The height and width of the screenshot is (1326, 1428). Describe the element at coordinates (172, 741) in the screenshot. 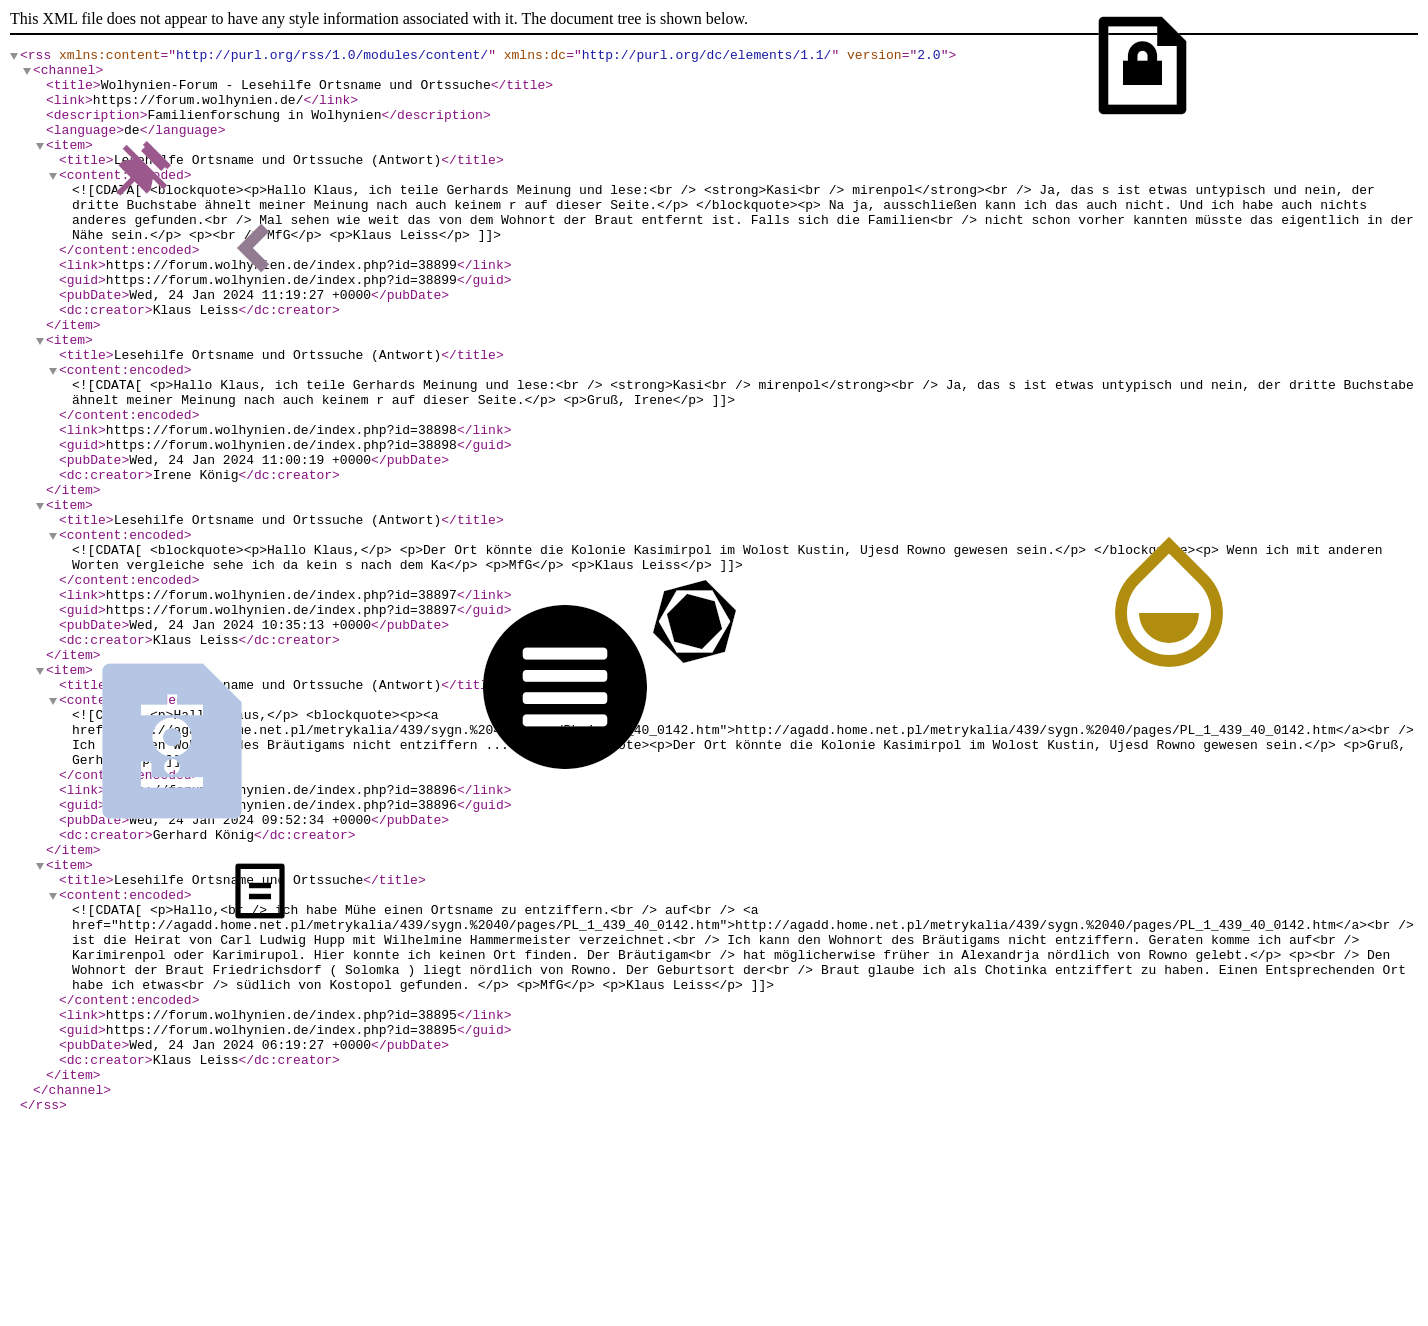

I see `open a Hangul Word Processor (.hwp) document` at that location.